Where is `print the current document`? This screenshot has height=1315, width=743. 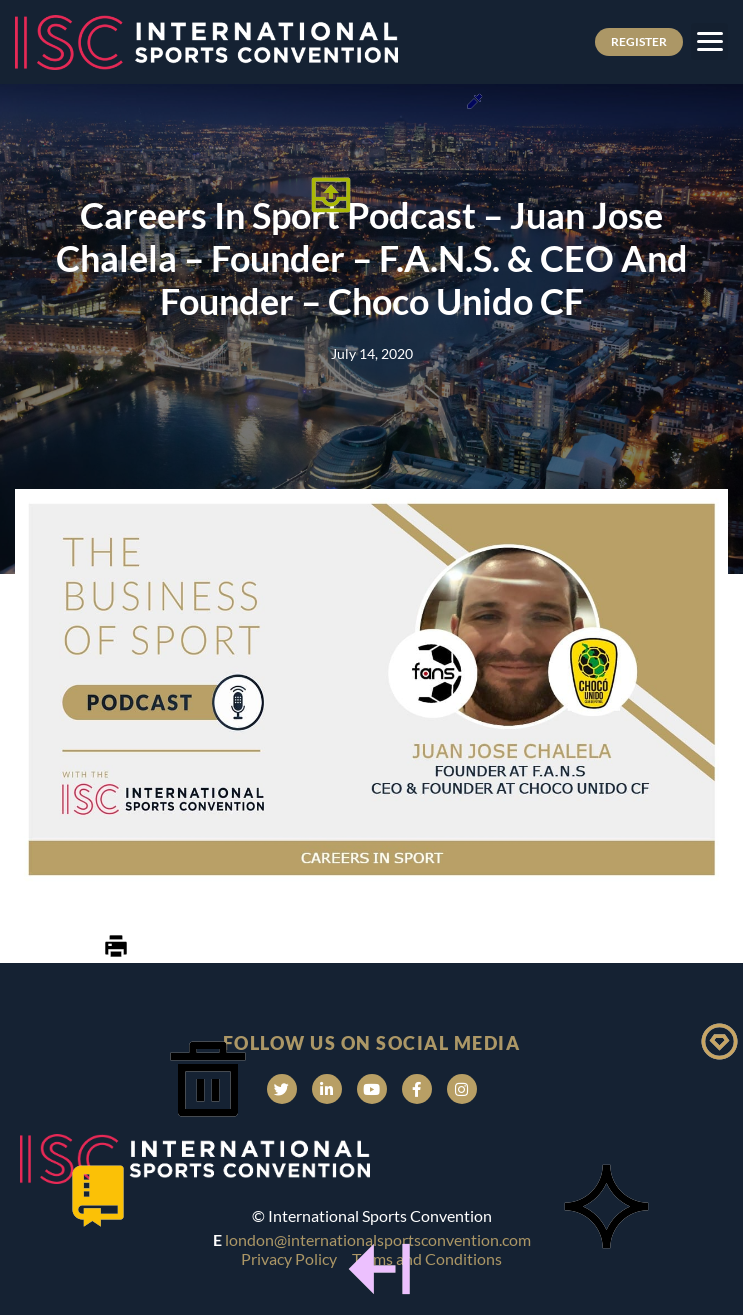 print the current document is located at coordinates (116, 946).